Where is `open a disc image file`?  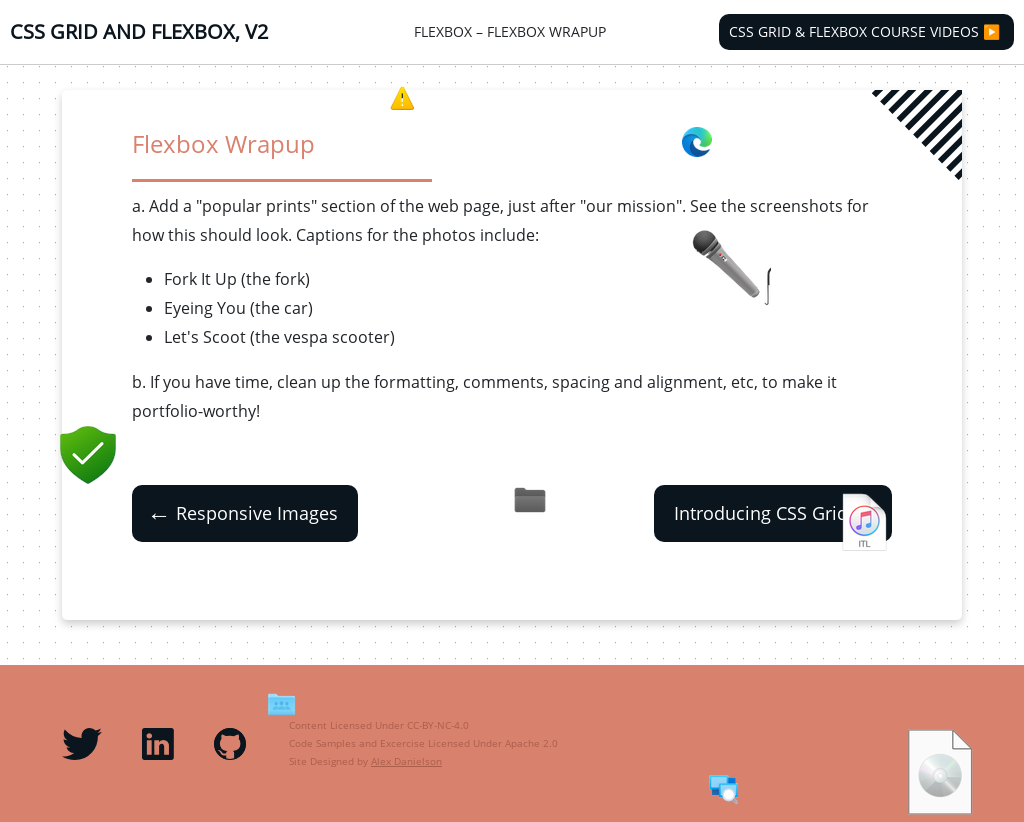
open a disc image file is located at coordinates (940, 772).